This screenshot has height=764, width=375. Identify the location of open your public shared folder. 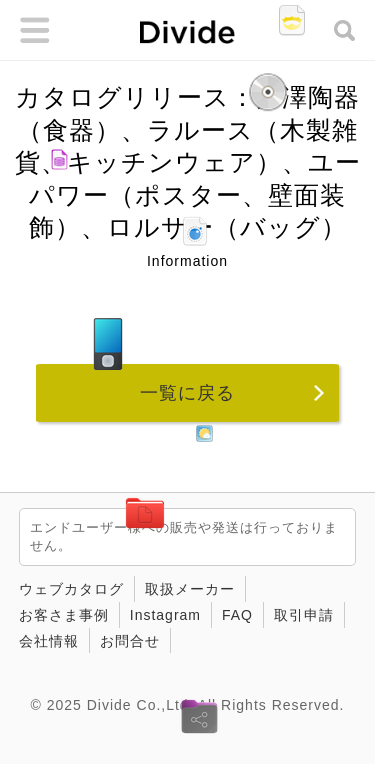
(199, 716).